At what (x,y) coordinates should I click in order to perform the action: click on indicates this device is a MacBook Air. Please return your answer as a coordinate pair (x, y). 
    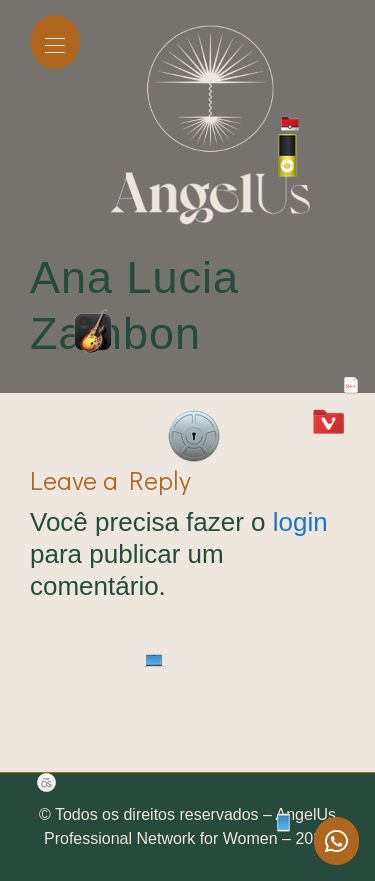
    Looking at the image, I should click on (154, 659).